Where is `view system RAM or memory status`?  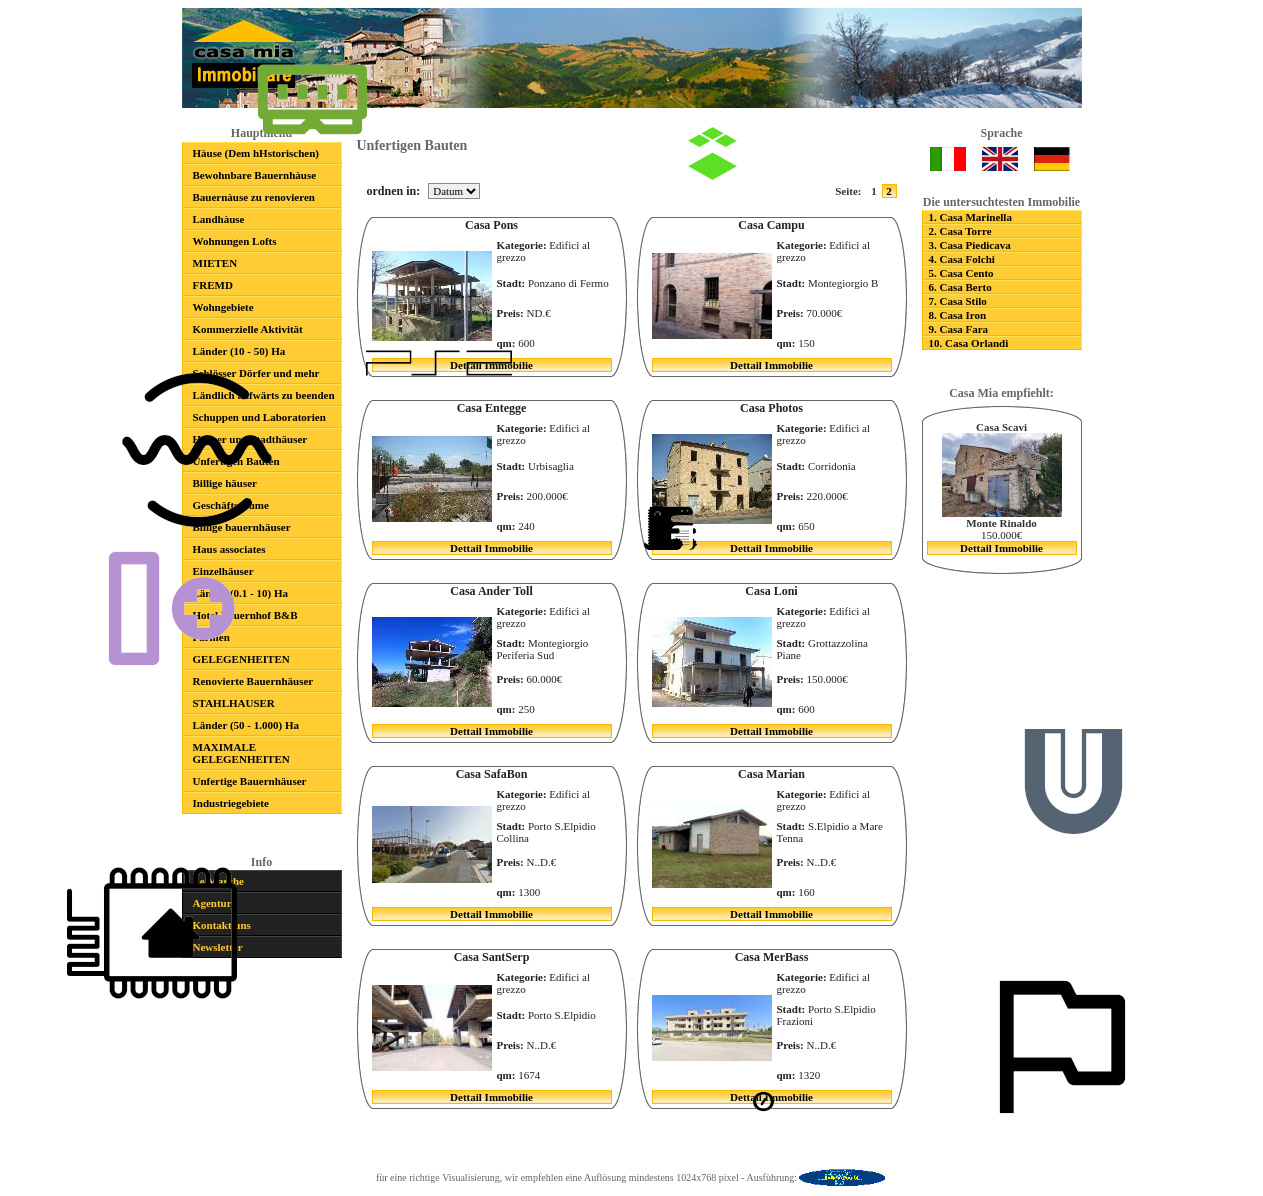
view system RAM or memory status is located at coordinates (312, 99).